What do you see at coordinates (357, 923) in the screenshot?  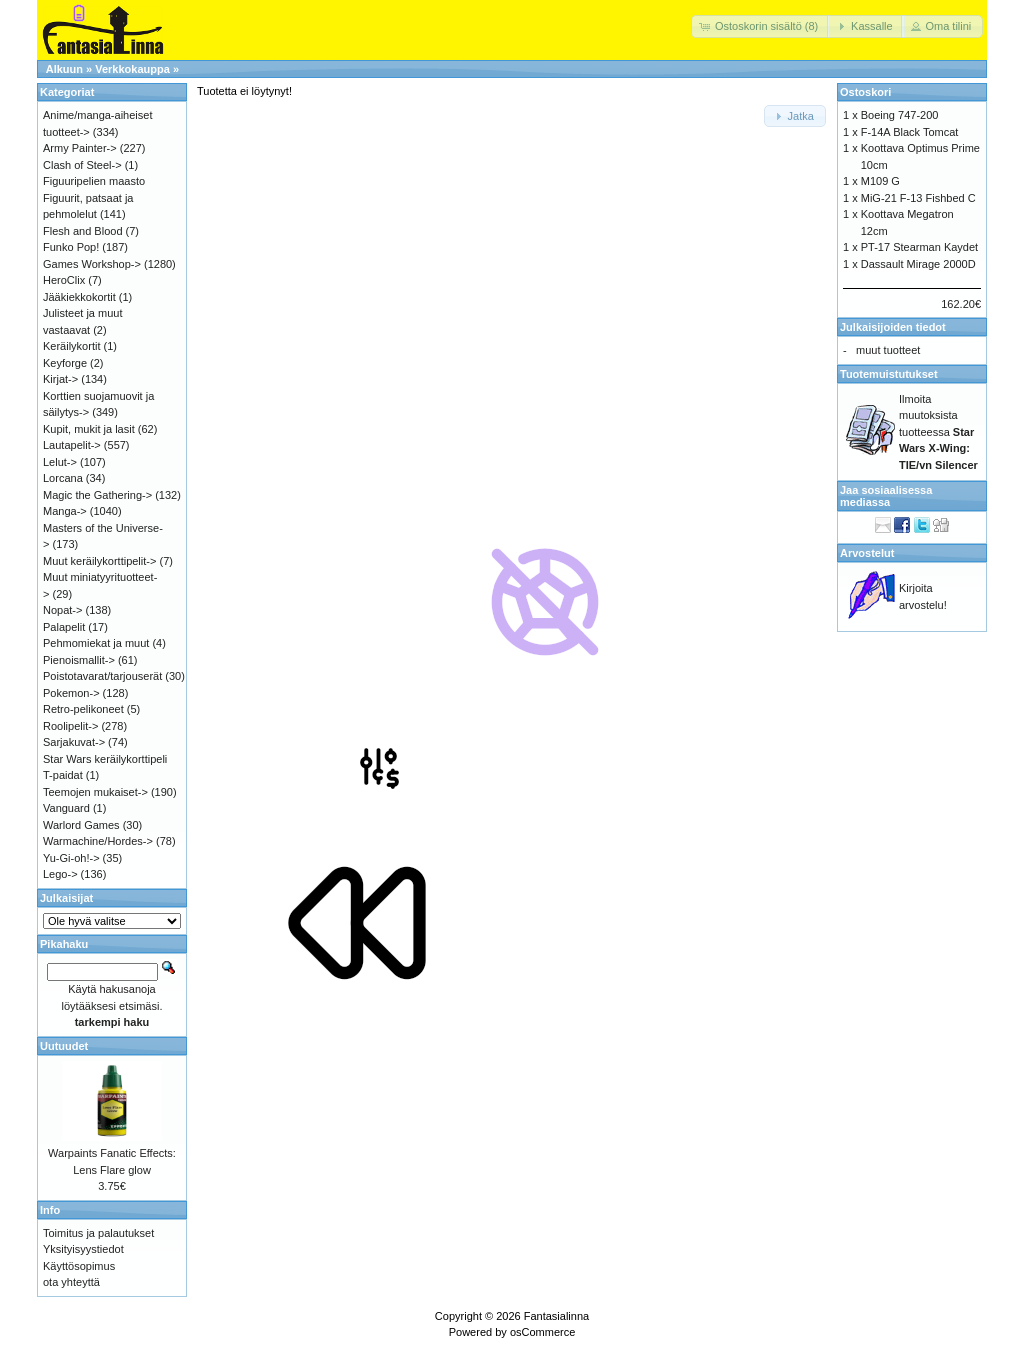 I see `rewind or skip backward in media playback` at bounding box center [357, 923].